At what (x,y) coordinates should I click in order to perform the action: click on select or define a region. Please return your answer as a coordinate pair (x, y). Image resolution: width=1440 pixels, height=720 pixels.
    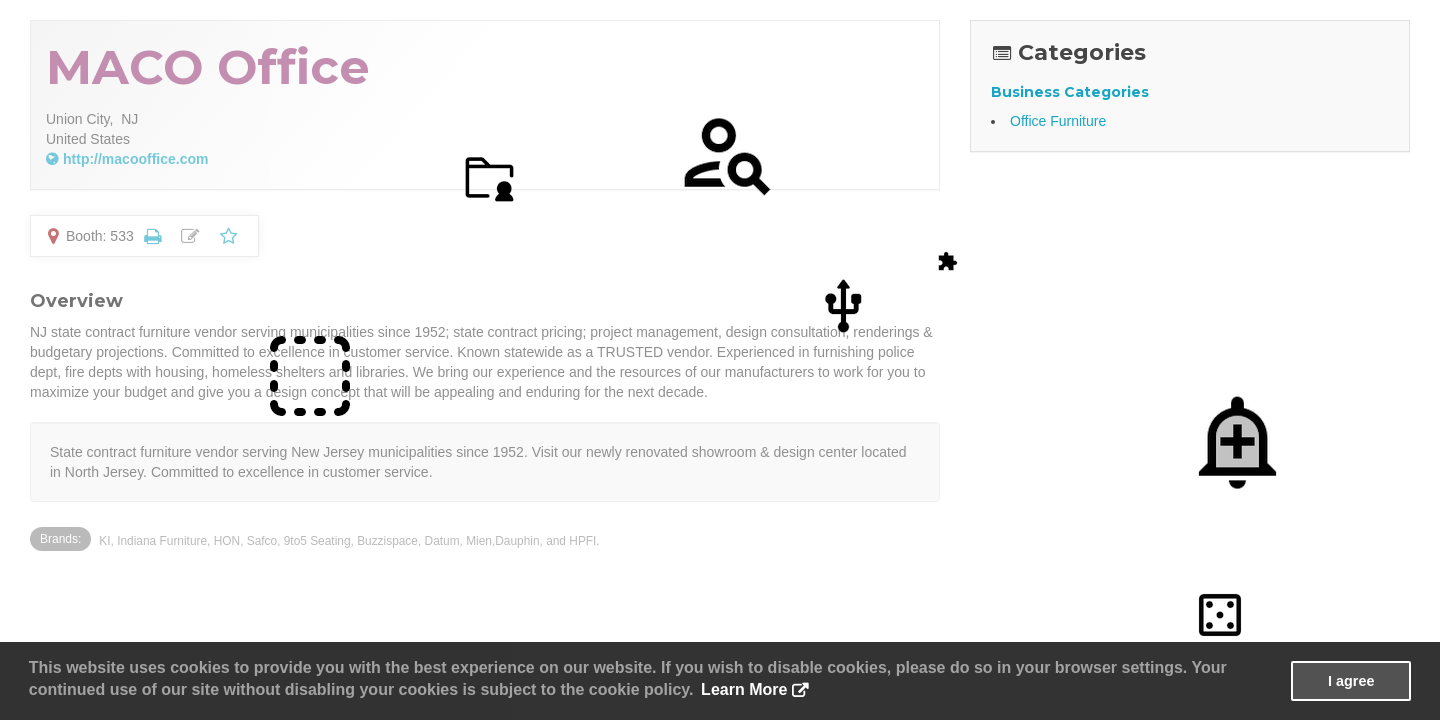
    Looking at the image, I should click on (310, 376).